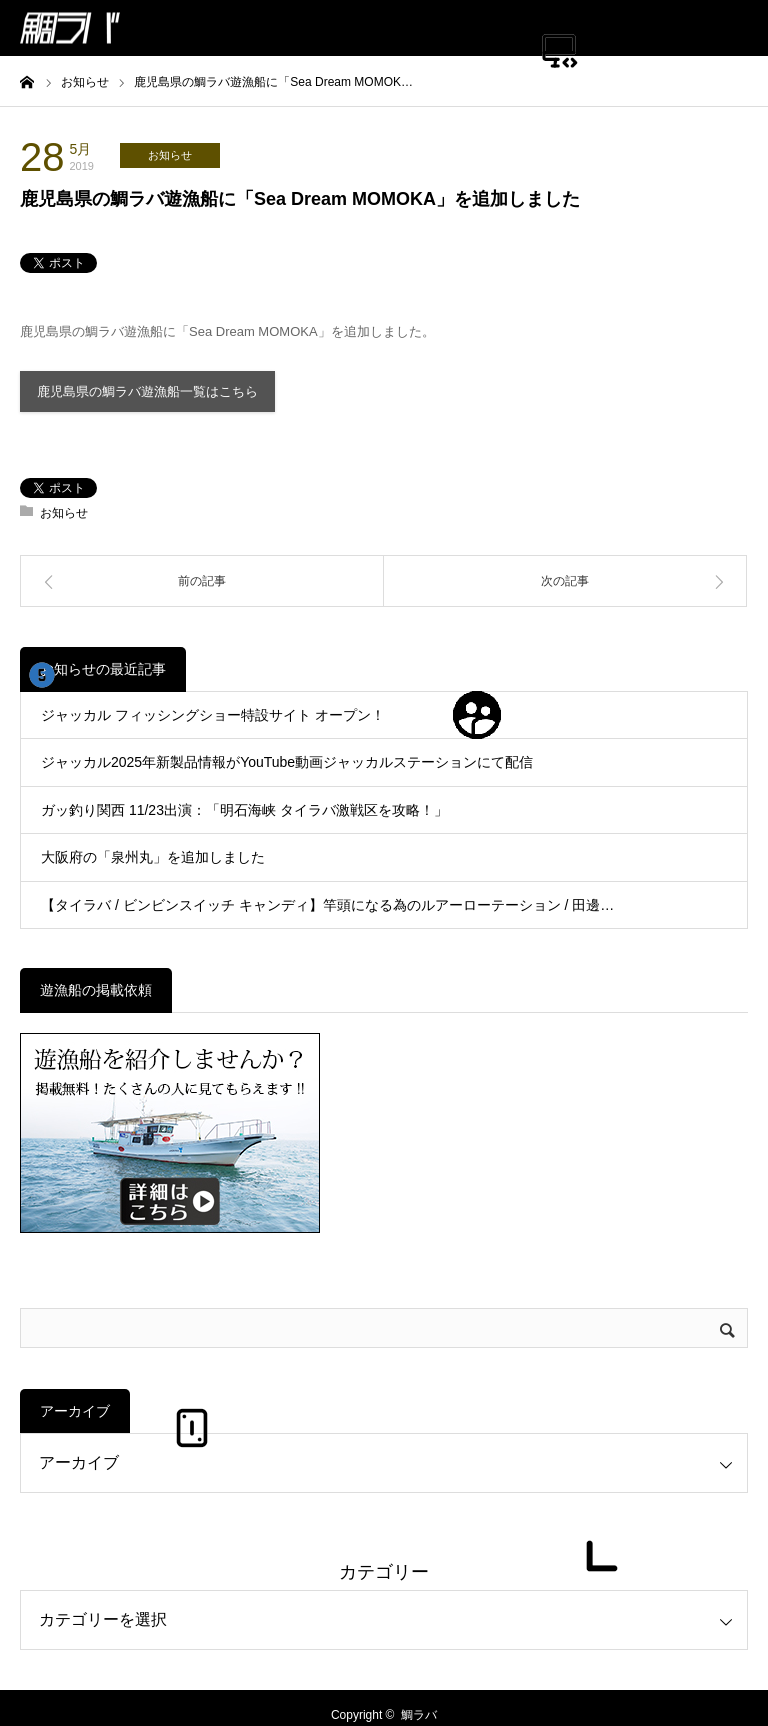  Describe the element at coordinates (42, 675) in the screenshot. I see `indicates step 5 in a multi-step process` at that location.